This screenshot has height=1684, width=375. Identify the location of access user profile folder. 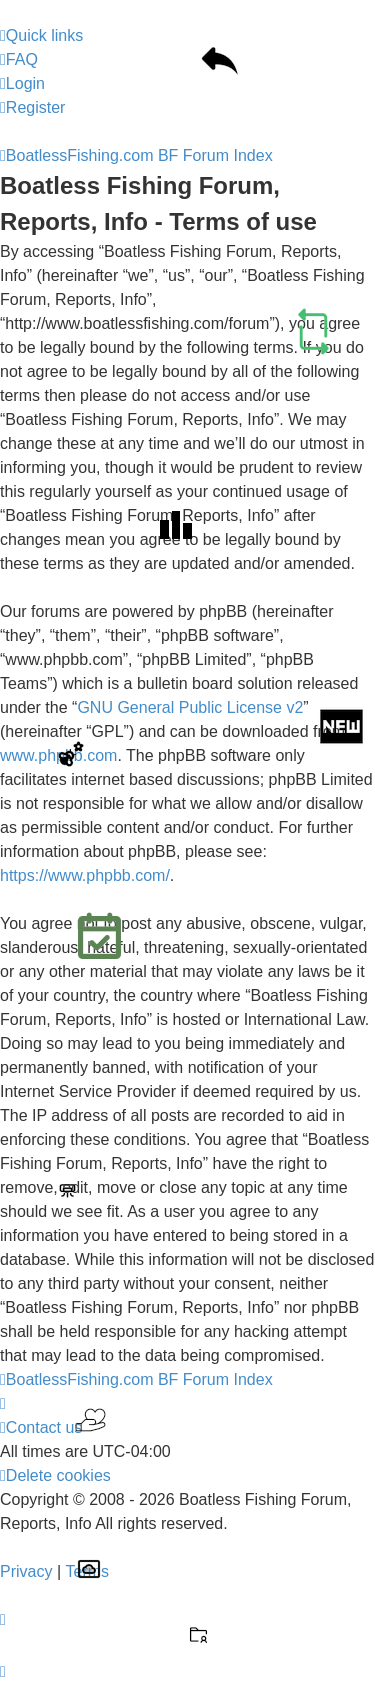
(198, 1634).